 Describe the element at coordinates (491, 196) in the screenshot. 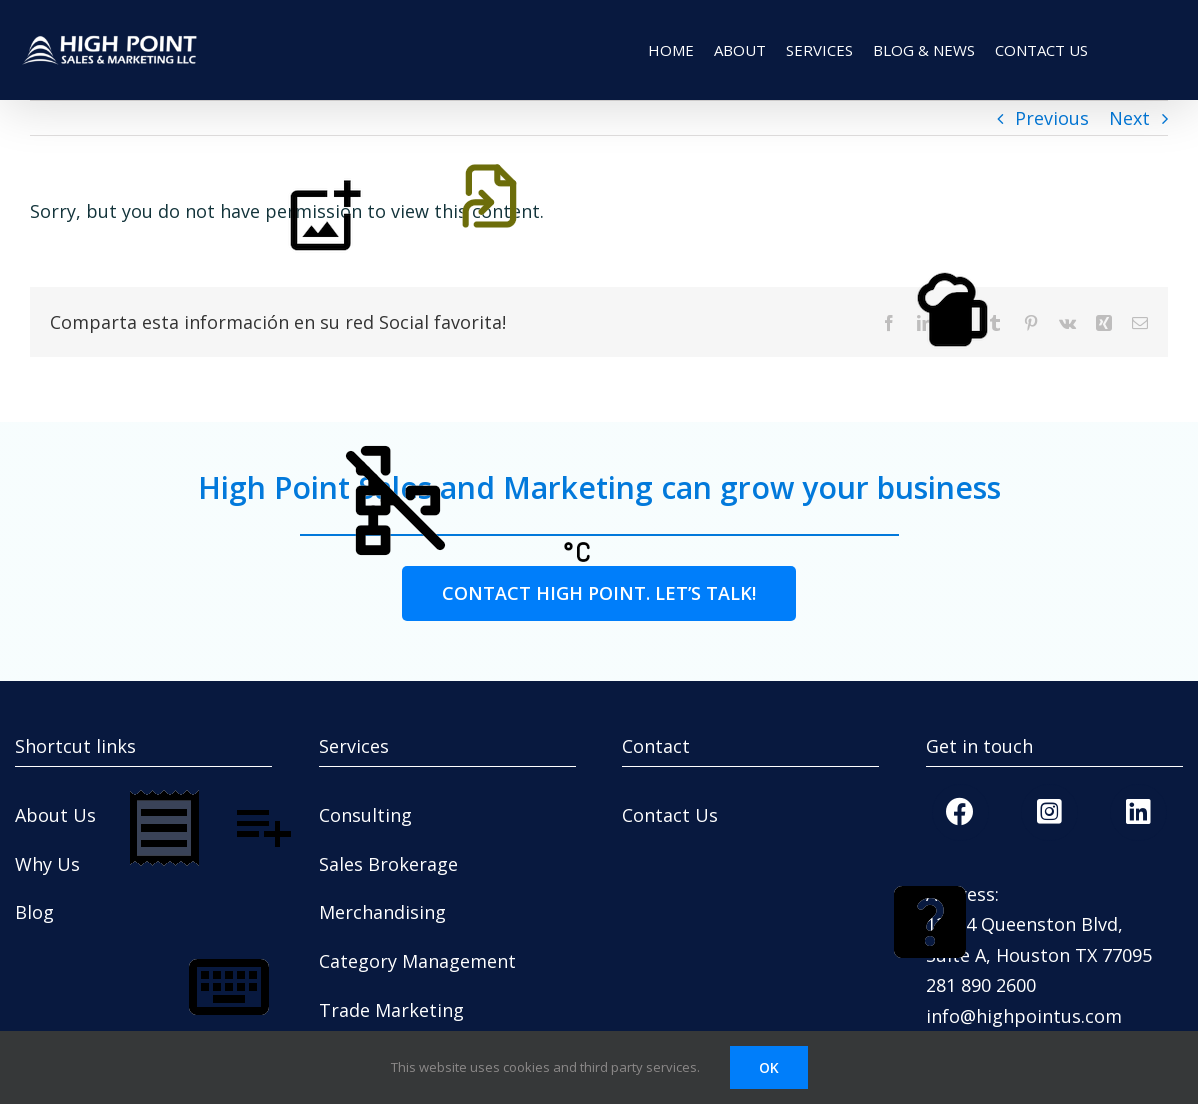

I see `create a symbolic link to this file` at that location.